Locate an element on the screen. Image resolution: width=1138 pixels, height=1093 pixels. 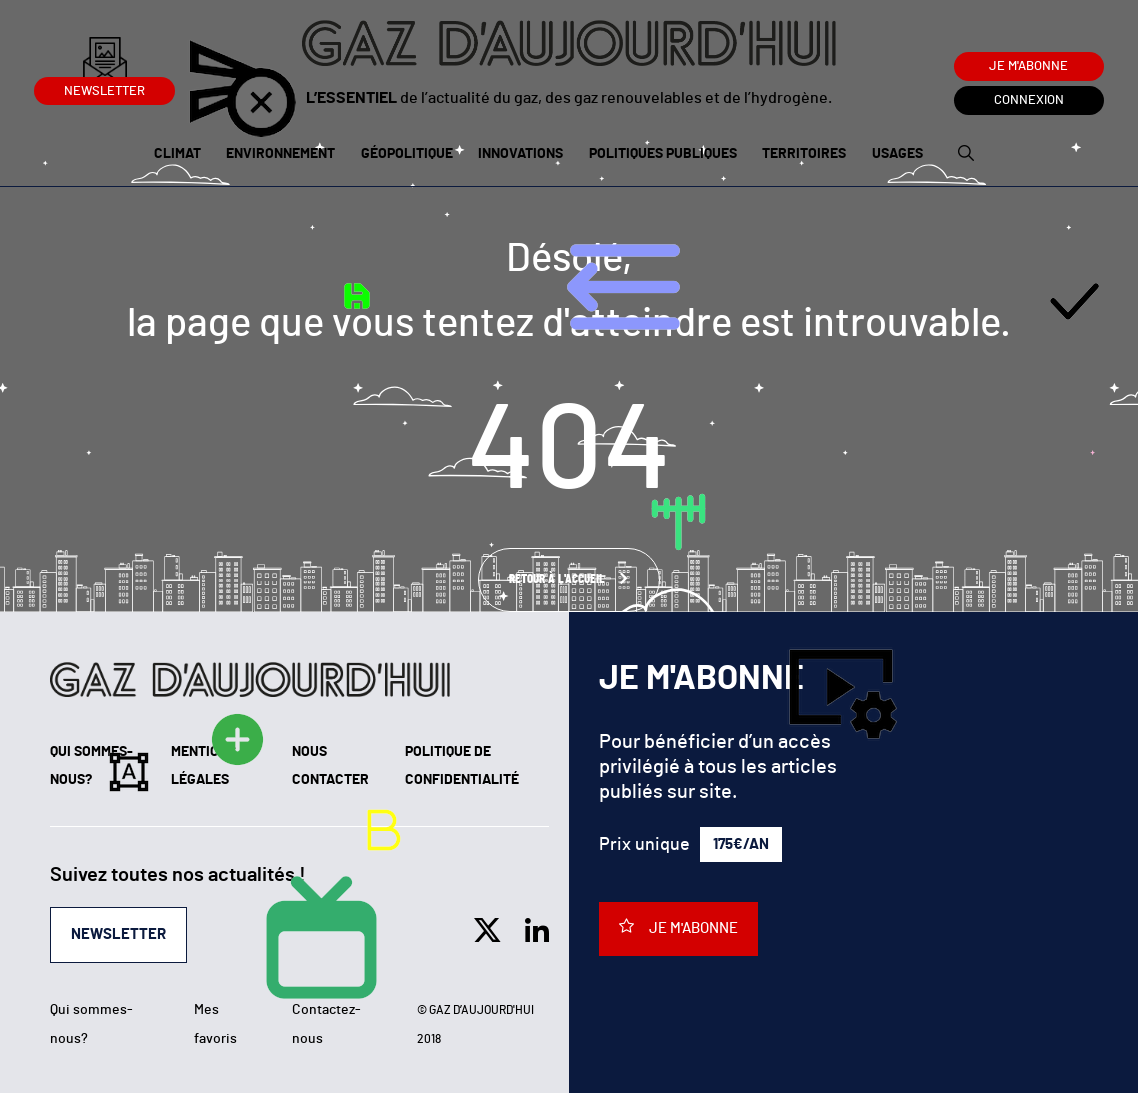
adjust video playback settings is located at coordinates (841, 687).